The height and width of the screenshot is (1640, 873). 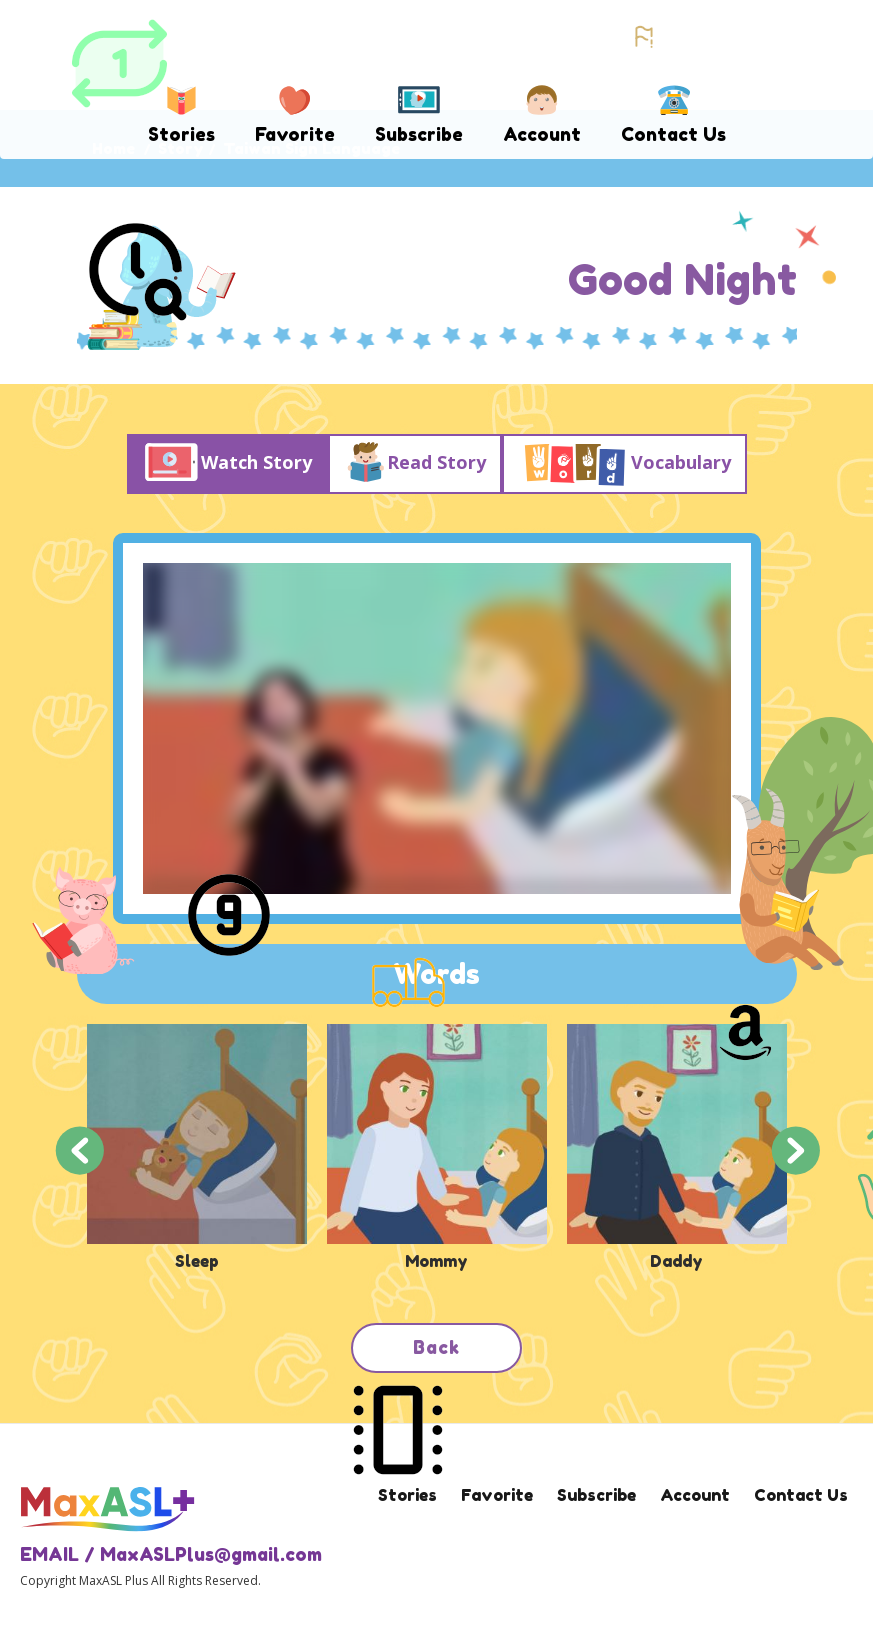 I want to click on repeat the current track once, so click(x=119, y=63).